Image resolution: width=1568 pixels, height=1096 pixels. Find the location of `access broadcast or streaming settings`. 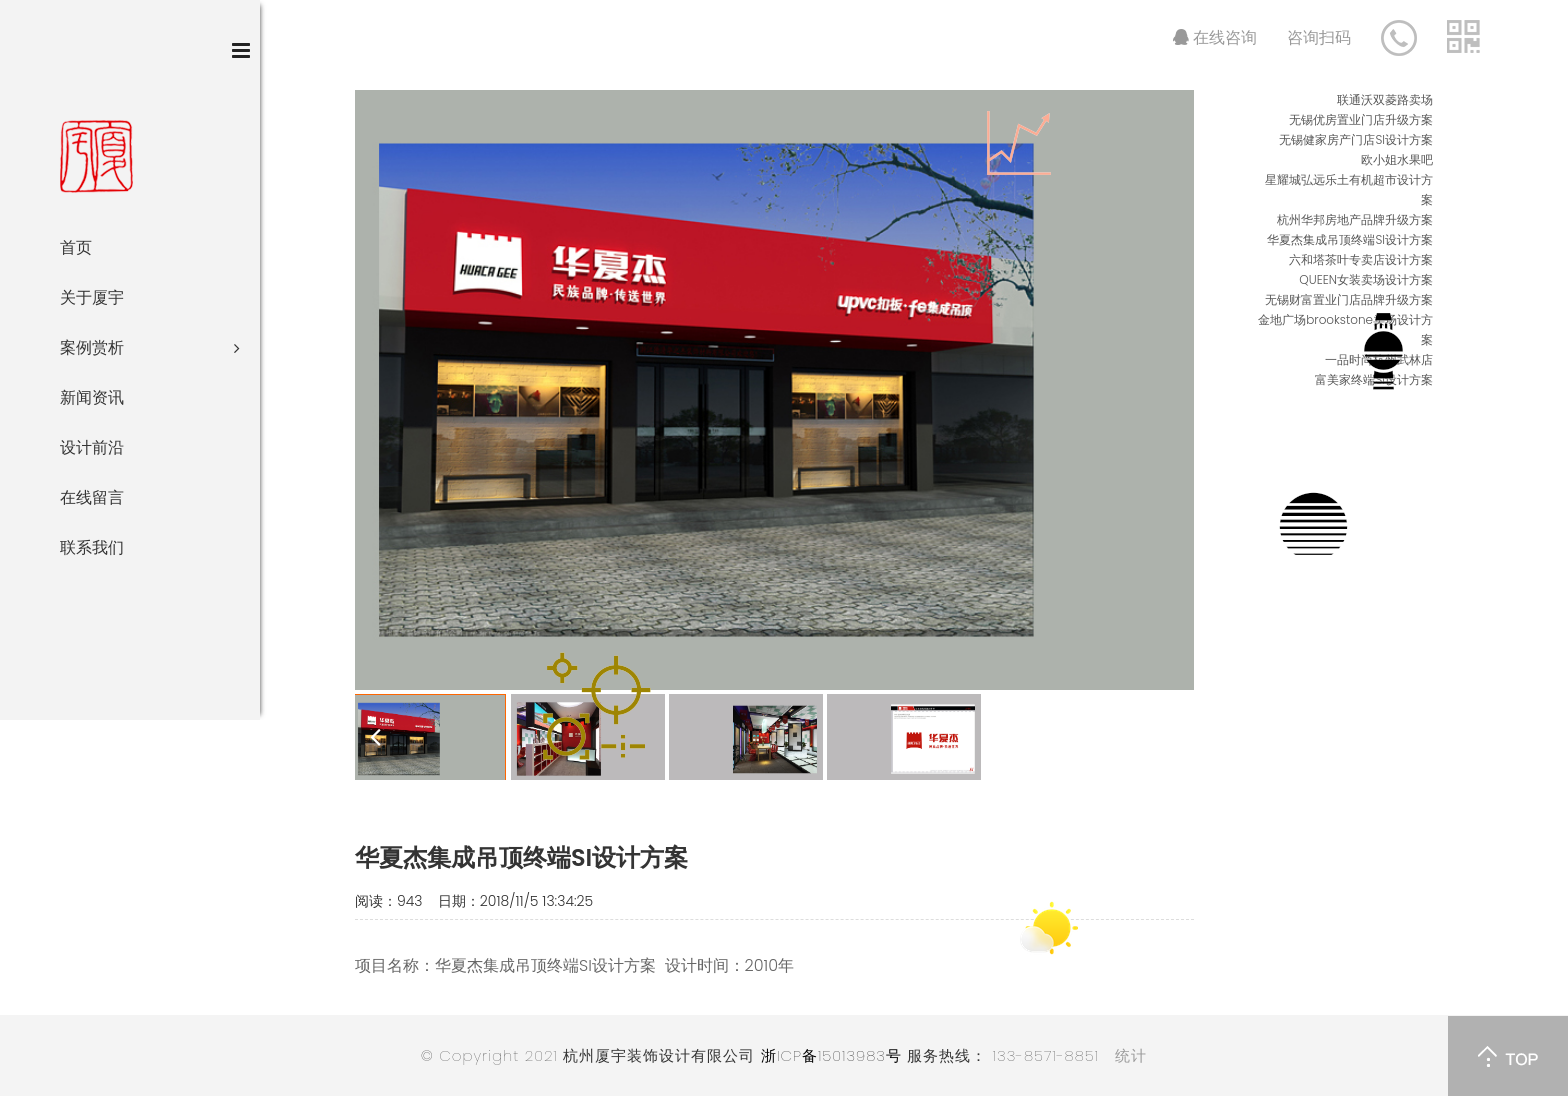

access broadcast or streaming settings is located at coordinates (1383, 350).